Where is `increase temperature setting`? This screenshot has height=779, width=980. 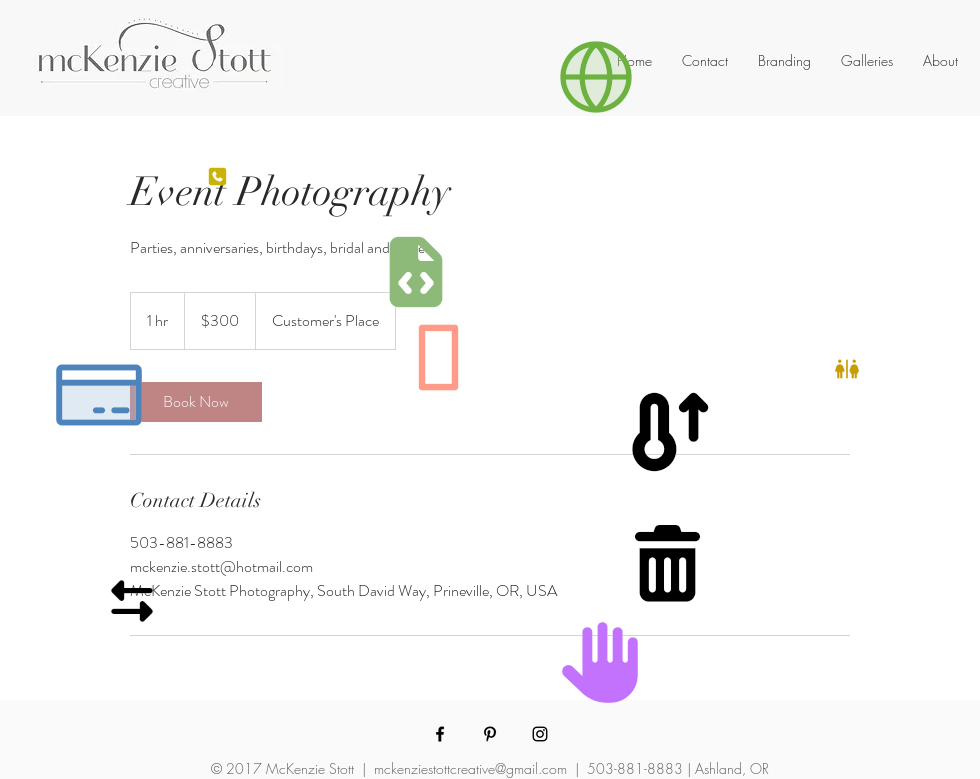 increase temperature setting is located at coordinates (669, 432).